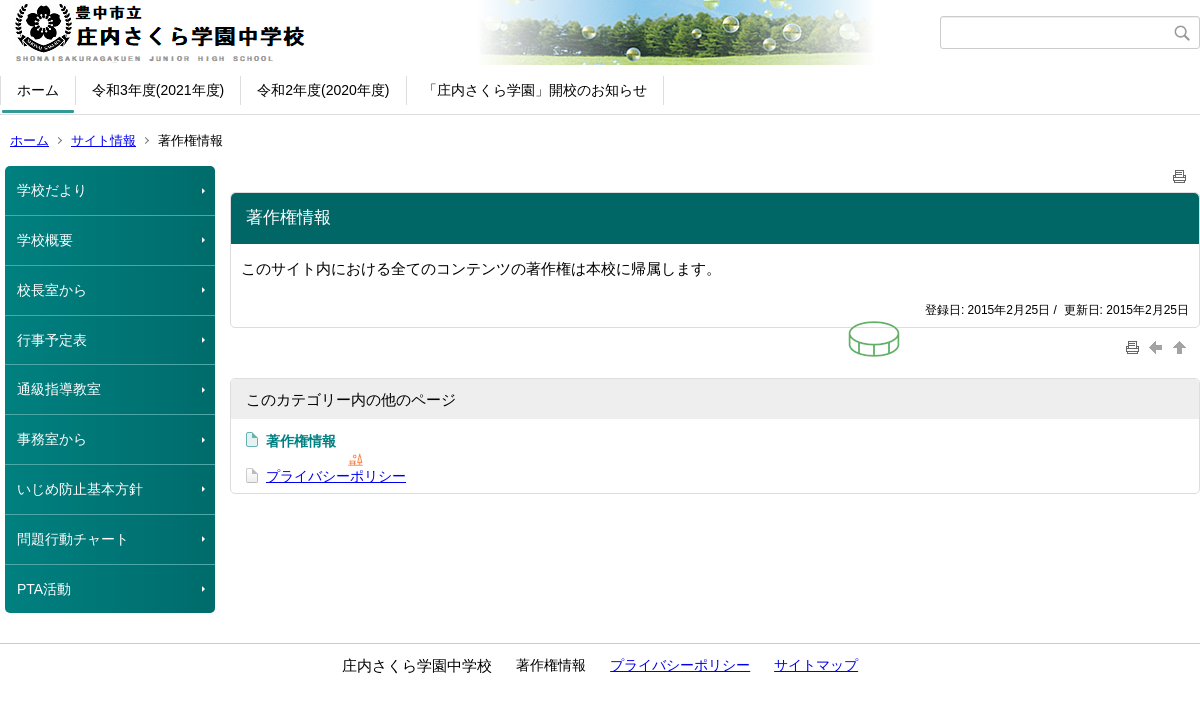 This screenshot has width=1200, height=720. I want to click on view nearby parks or green spaces, so click(355, 460).